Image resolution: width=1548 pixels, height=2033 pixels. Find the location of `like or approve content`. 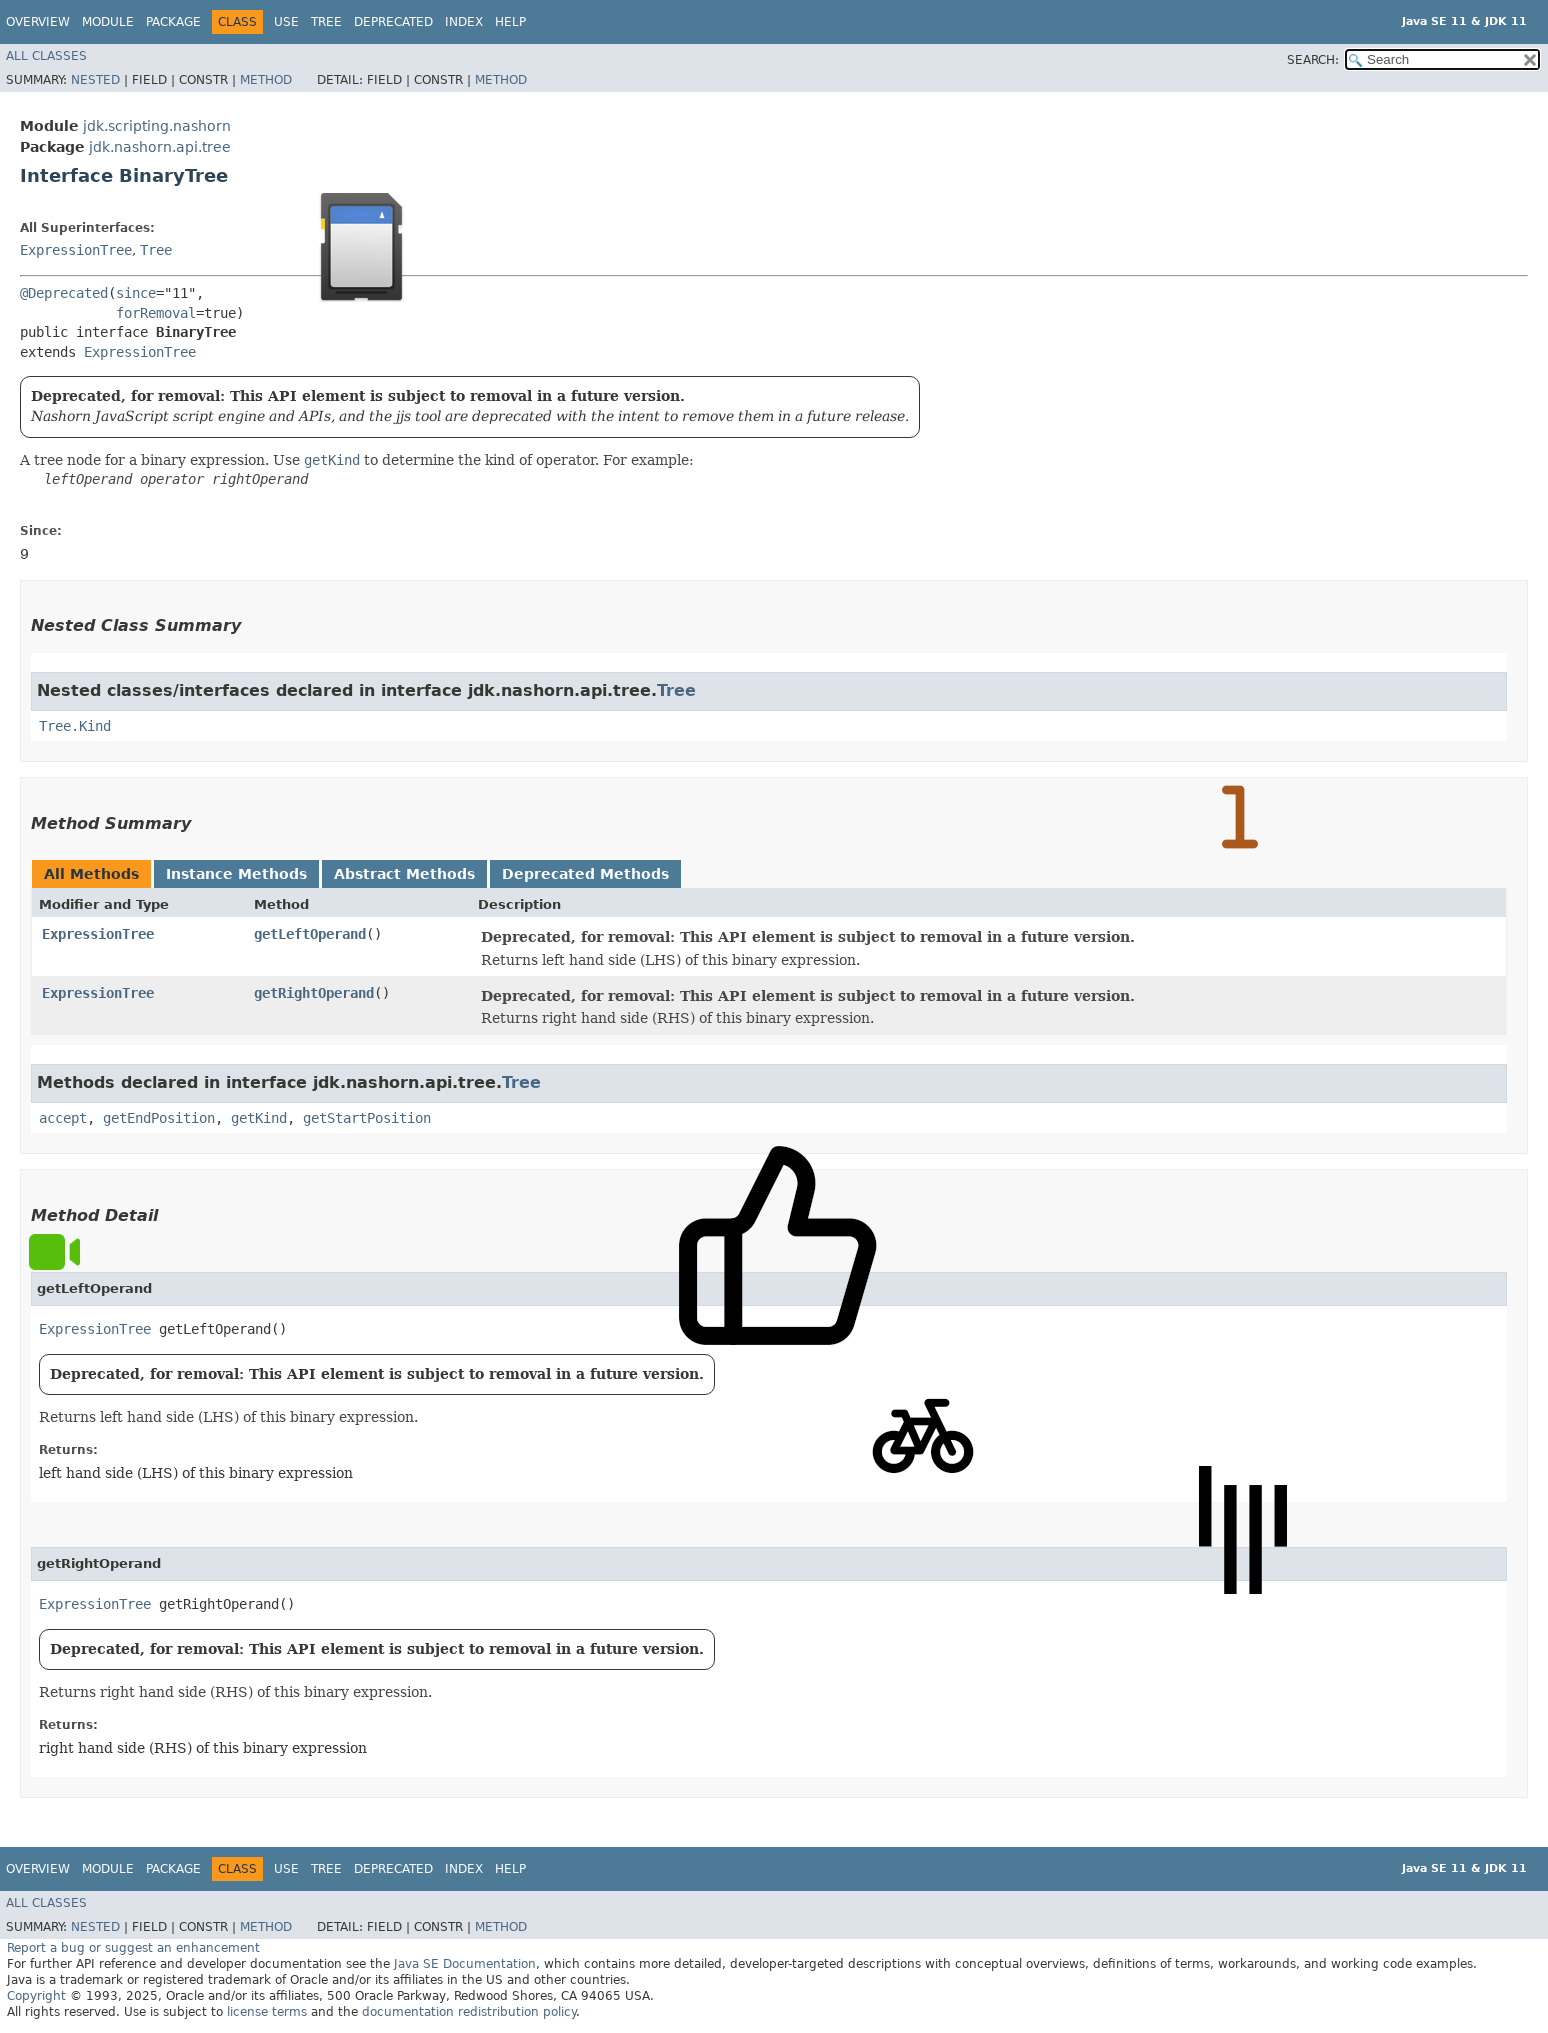

like or approve content is located at coordinates (778, 1245).